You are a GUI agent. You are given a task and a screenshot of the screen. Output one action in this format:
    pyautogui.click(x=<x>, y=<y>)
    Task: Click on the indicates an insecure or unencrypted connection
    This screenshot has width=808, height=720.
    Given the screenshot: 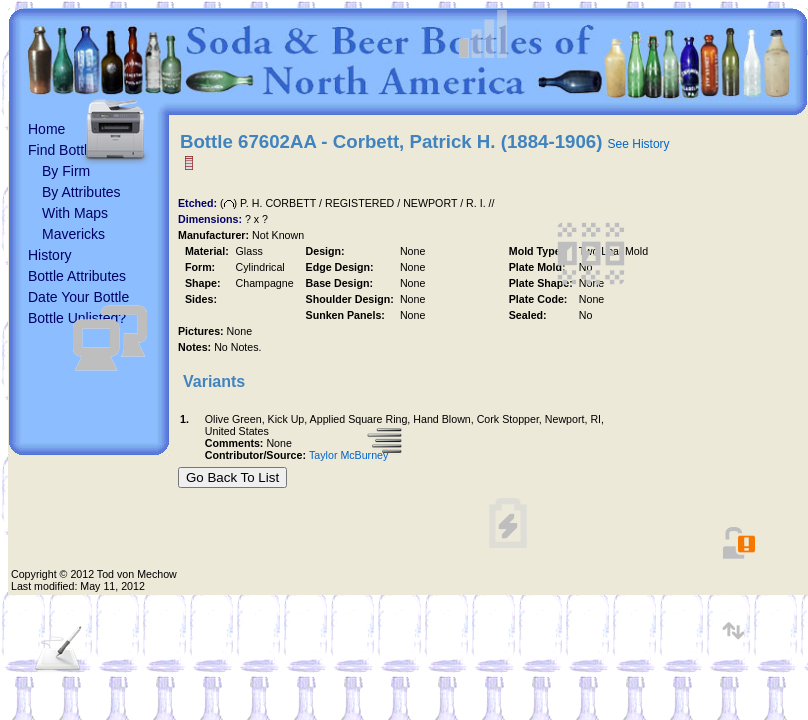 What is the action you would take?
    pyautogui.click(x=738, y=544)
    